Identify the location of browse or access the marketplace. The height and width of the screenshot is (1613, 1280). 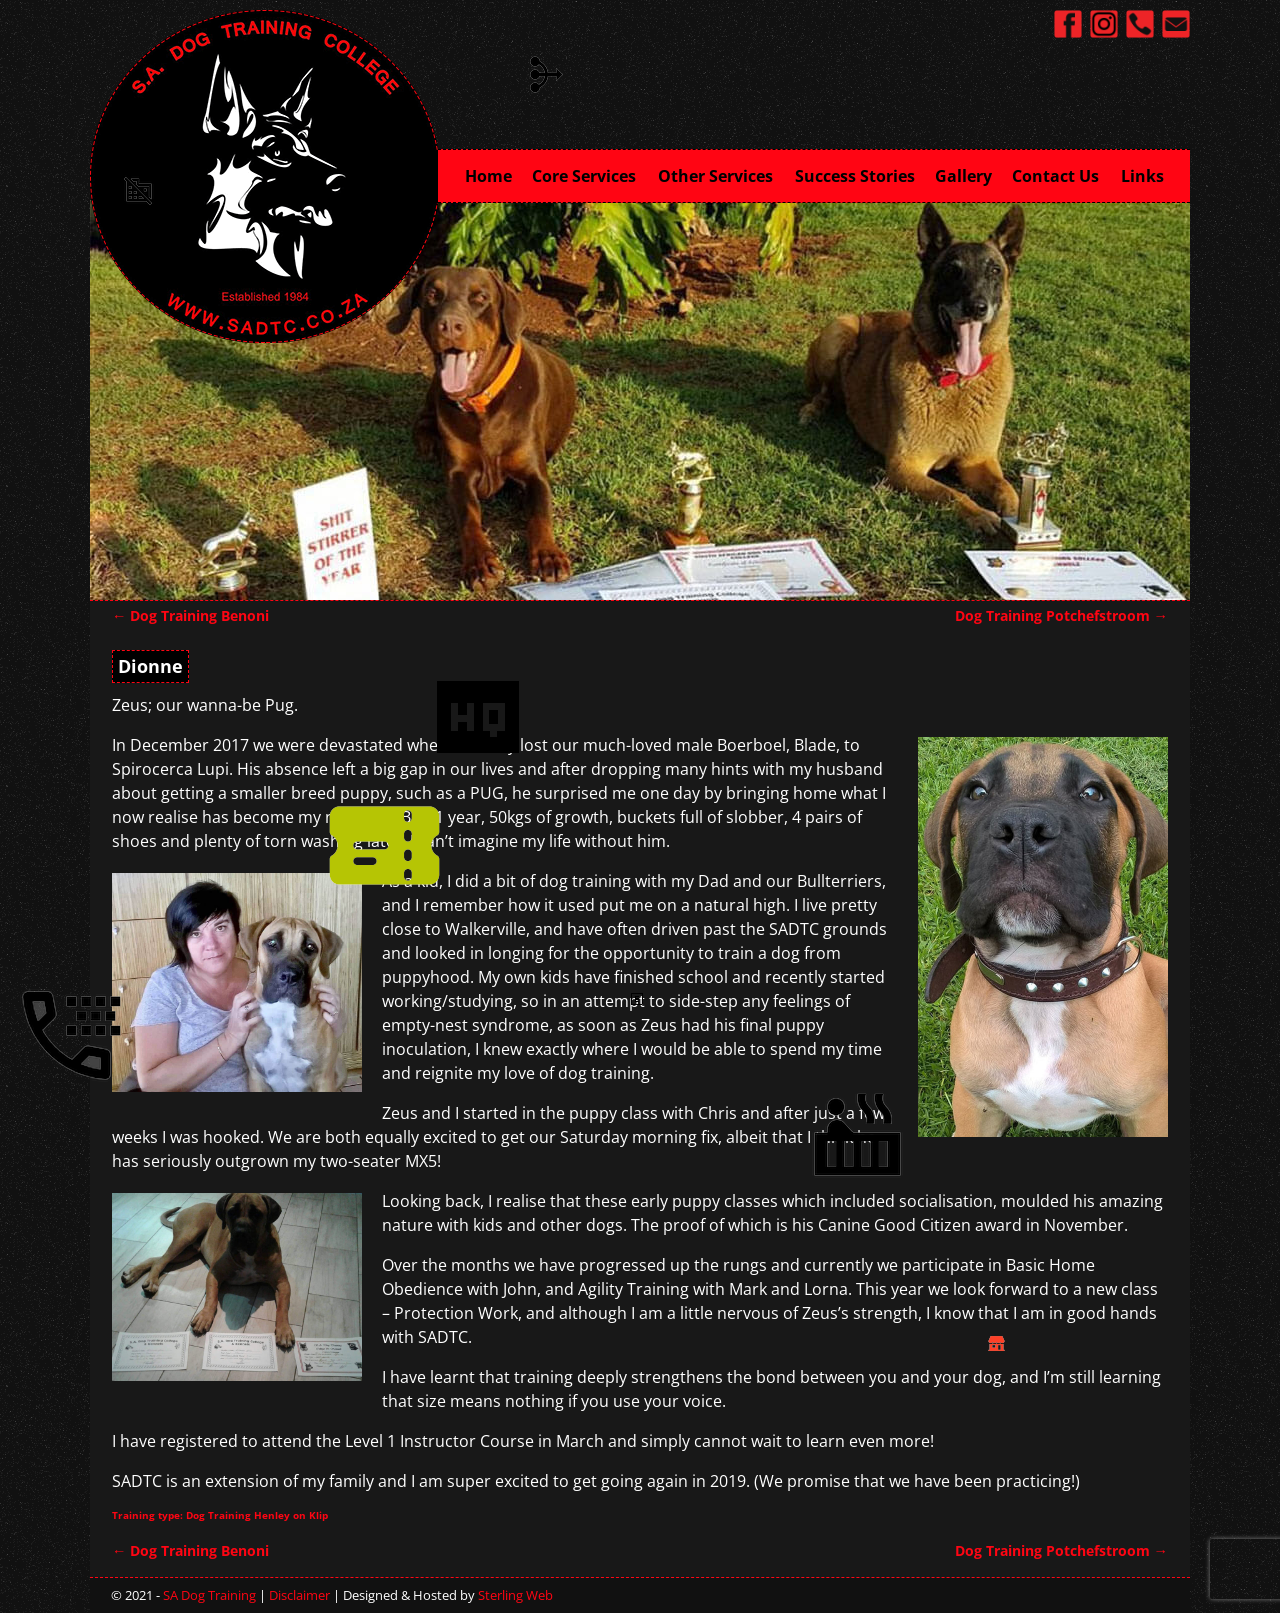
(996, 1343).